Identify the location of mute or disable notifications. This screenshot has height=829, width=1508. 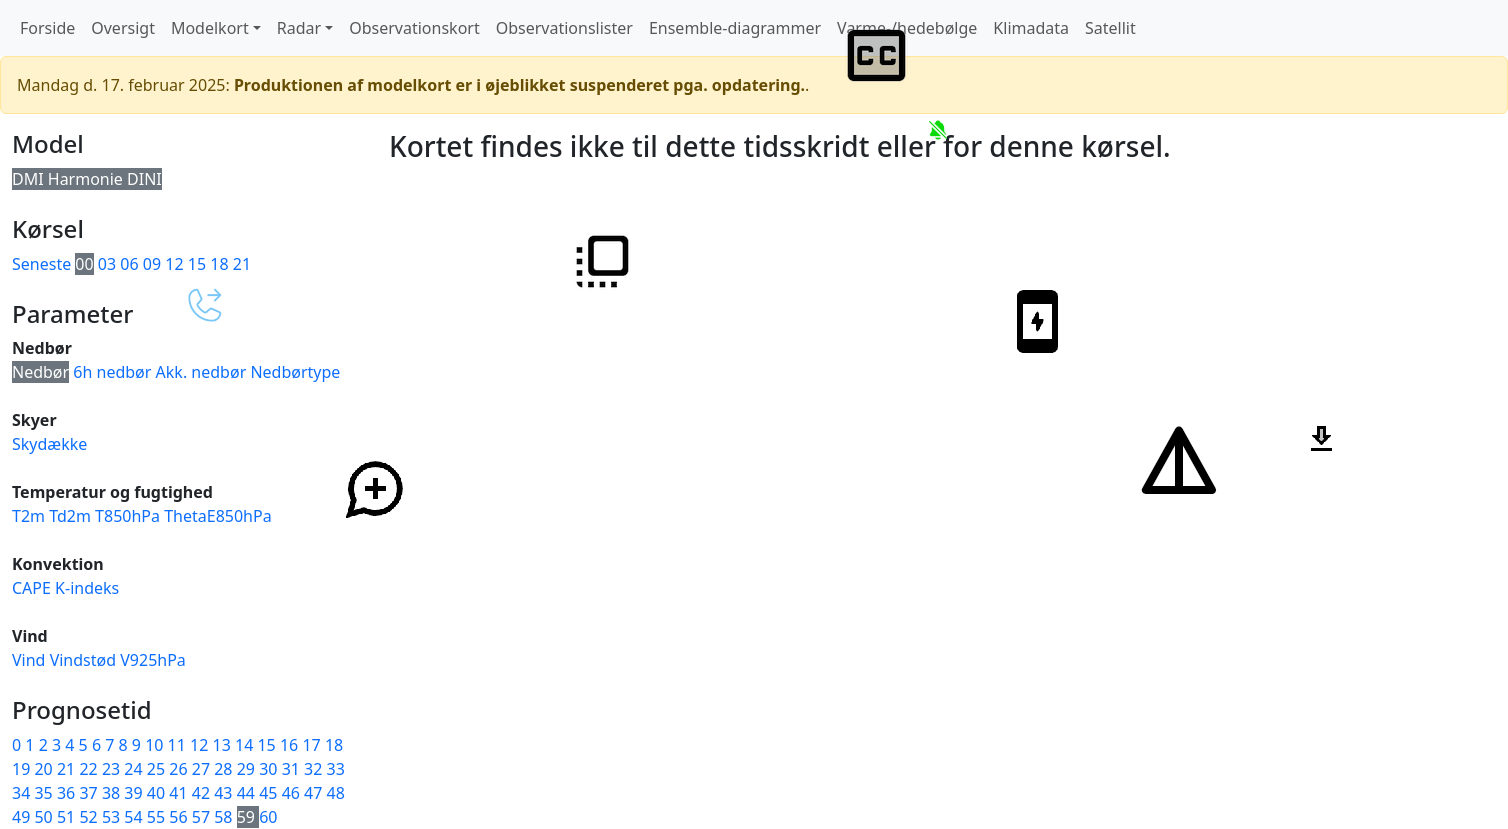
(938, 130).